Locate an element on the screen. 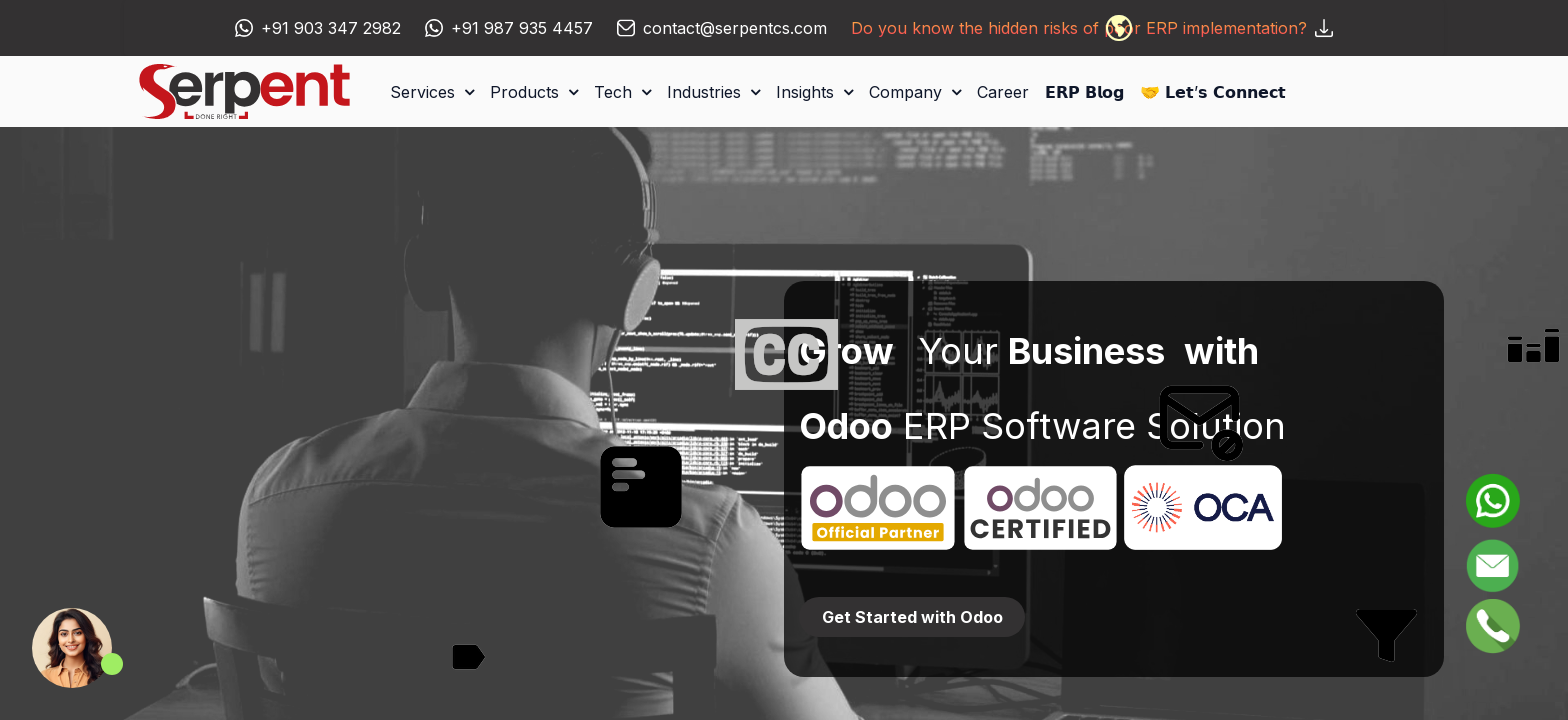  enable closed captioning for video content is located at coordinates (786, 354).